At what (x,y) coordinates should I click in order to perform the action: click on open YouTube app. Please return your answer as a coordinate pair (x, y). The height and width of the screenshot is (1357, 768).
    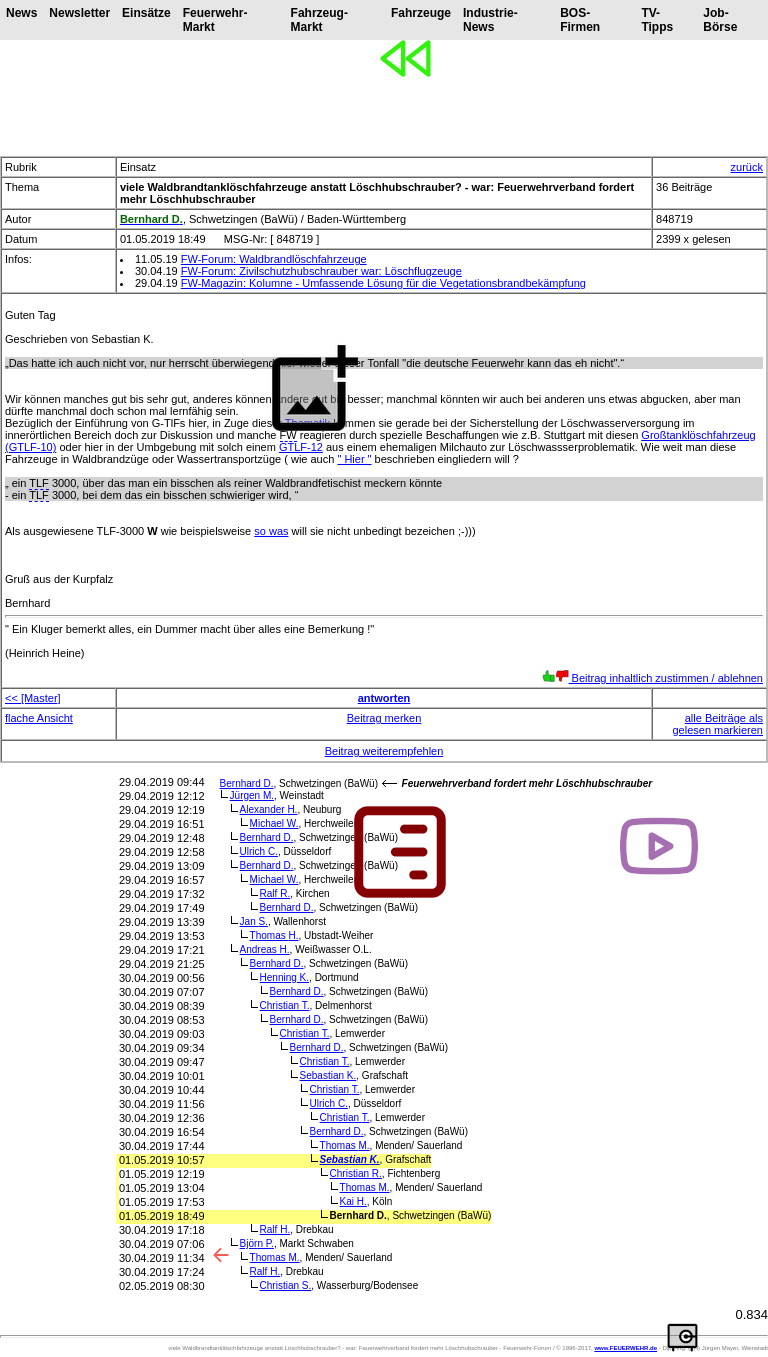
    Looking at the image, I should click on (659, 847).